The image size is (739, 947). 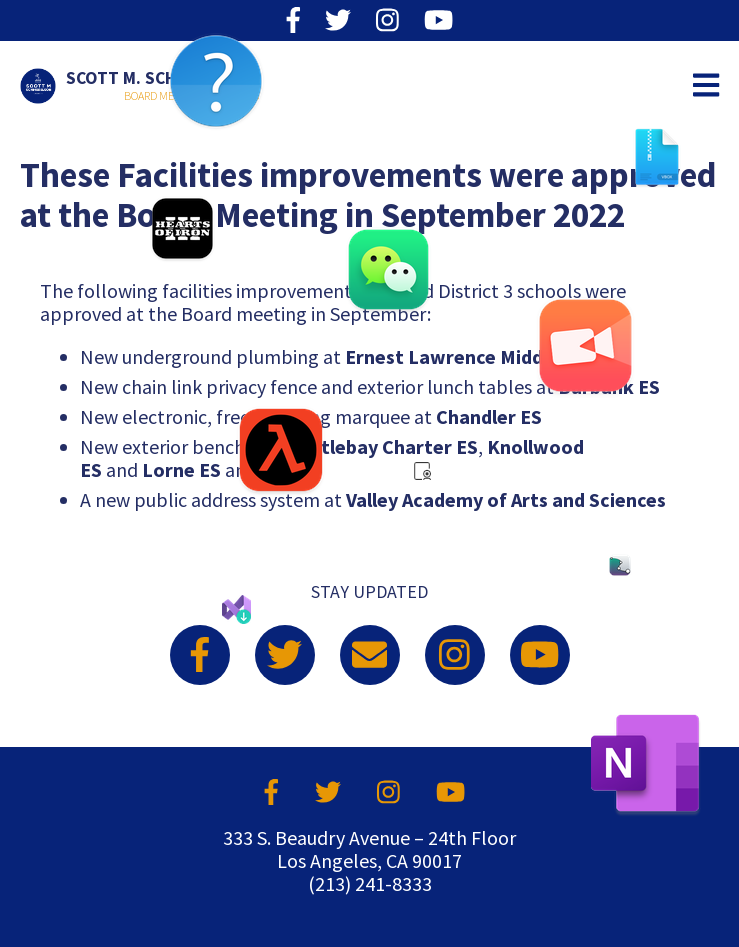 I want to click on open camera or webcam app, so click(x=422, y=471).